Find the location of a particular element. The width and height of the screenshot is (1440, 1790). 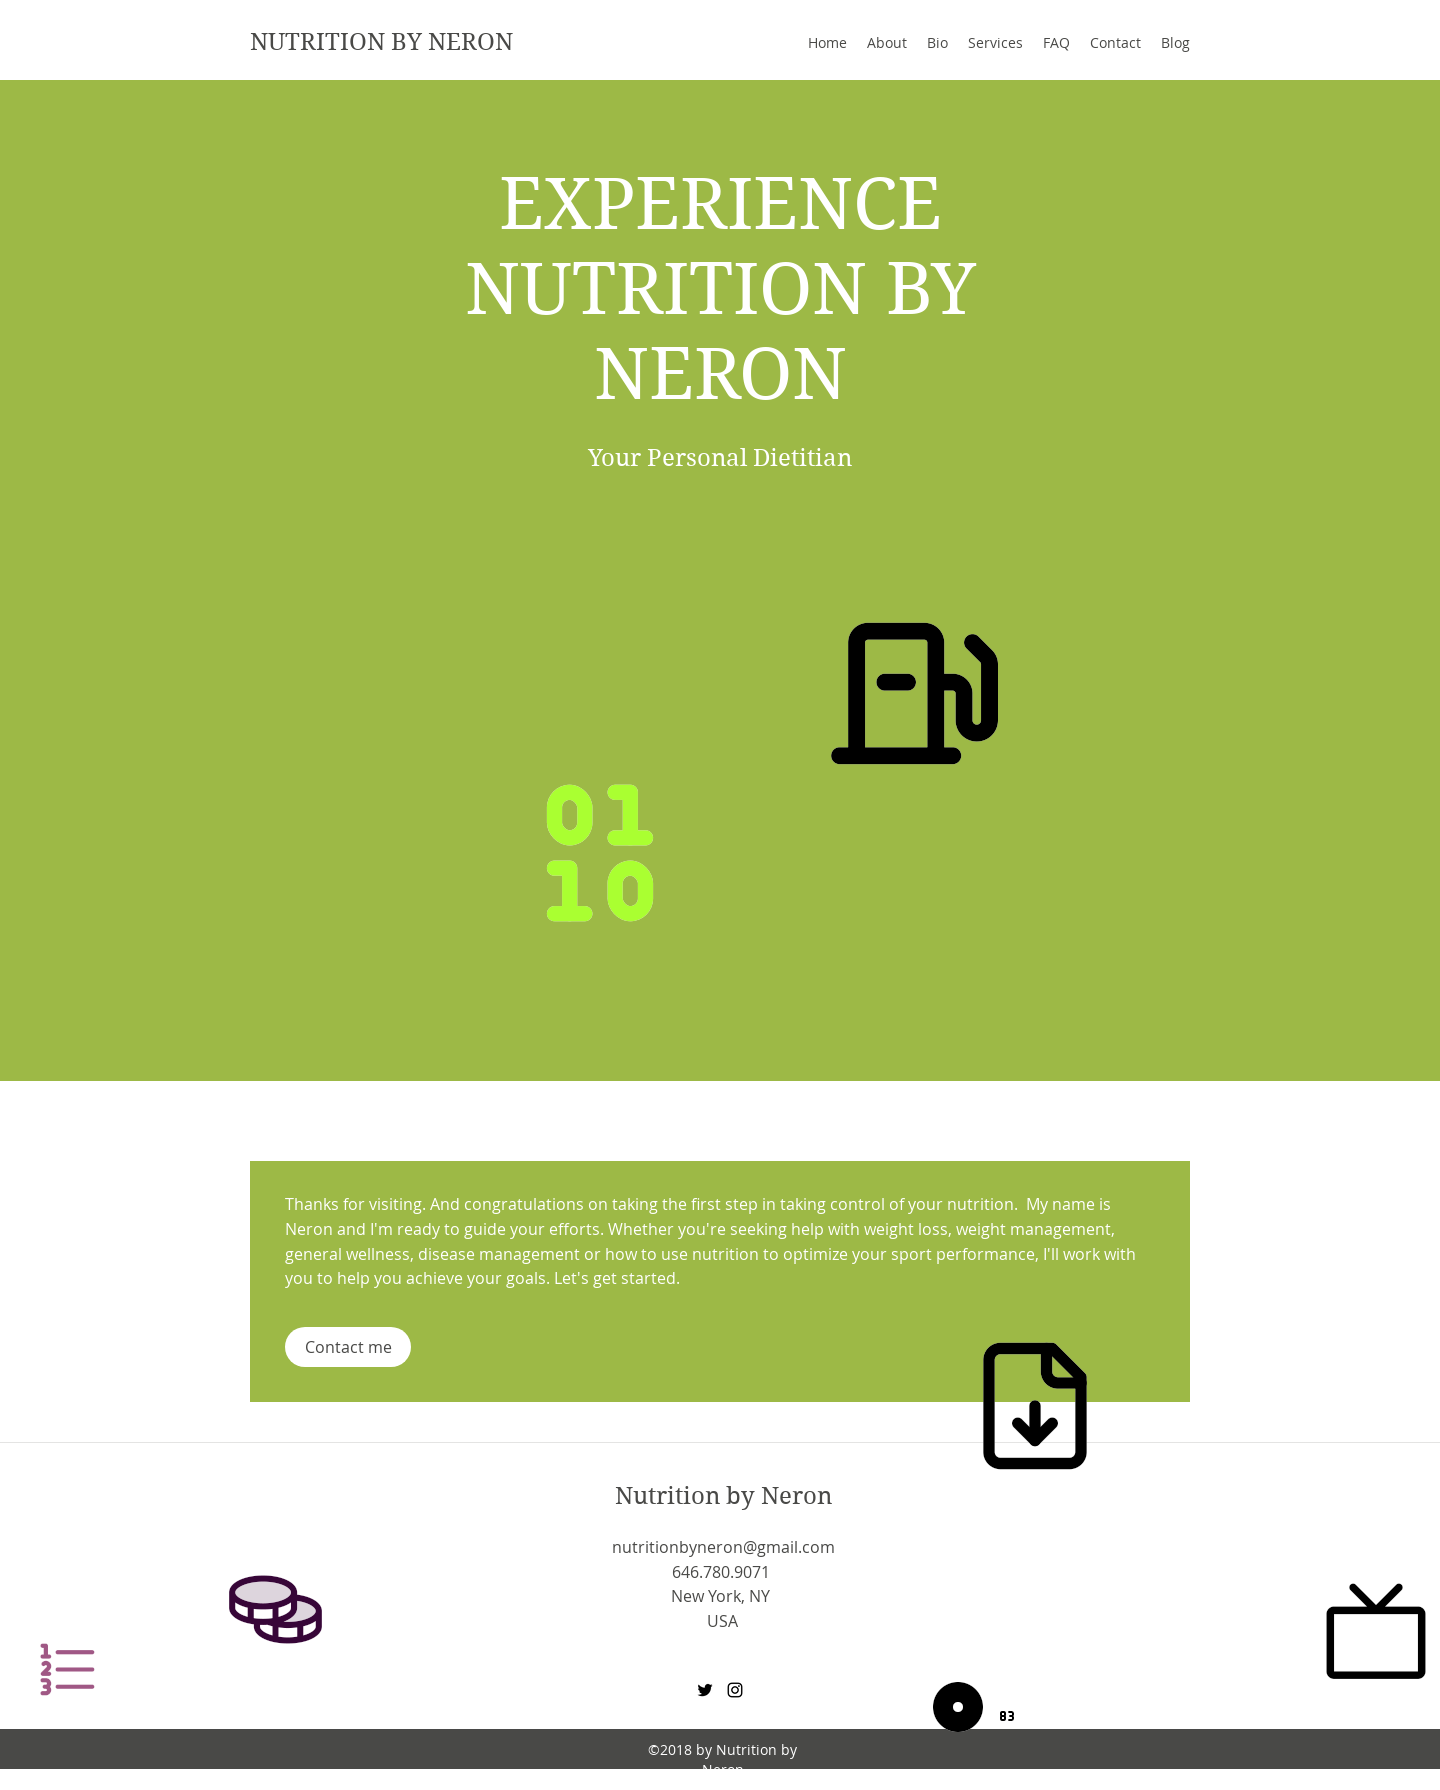

view your coin balance or currency is located at coordinates (275, 1609).